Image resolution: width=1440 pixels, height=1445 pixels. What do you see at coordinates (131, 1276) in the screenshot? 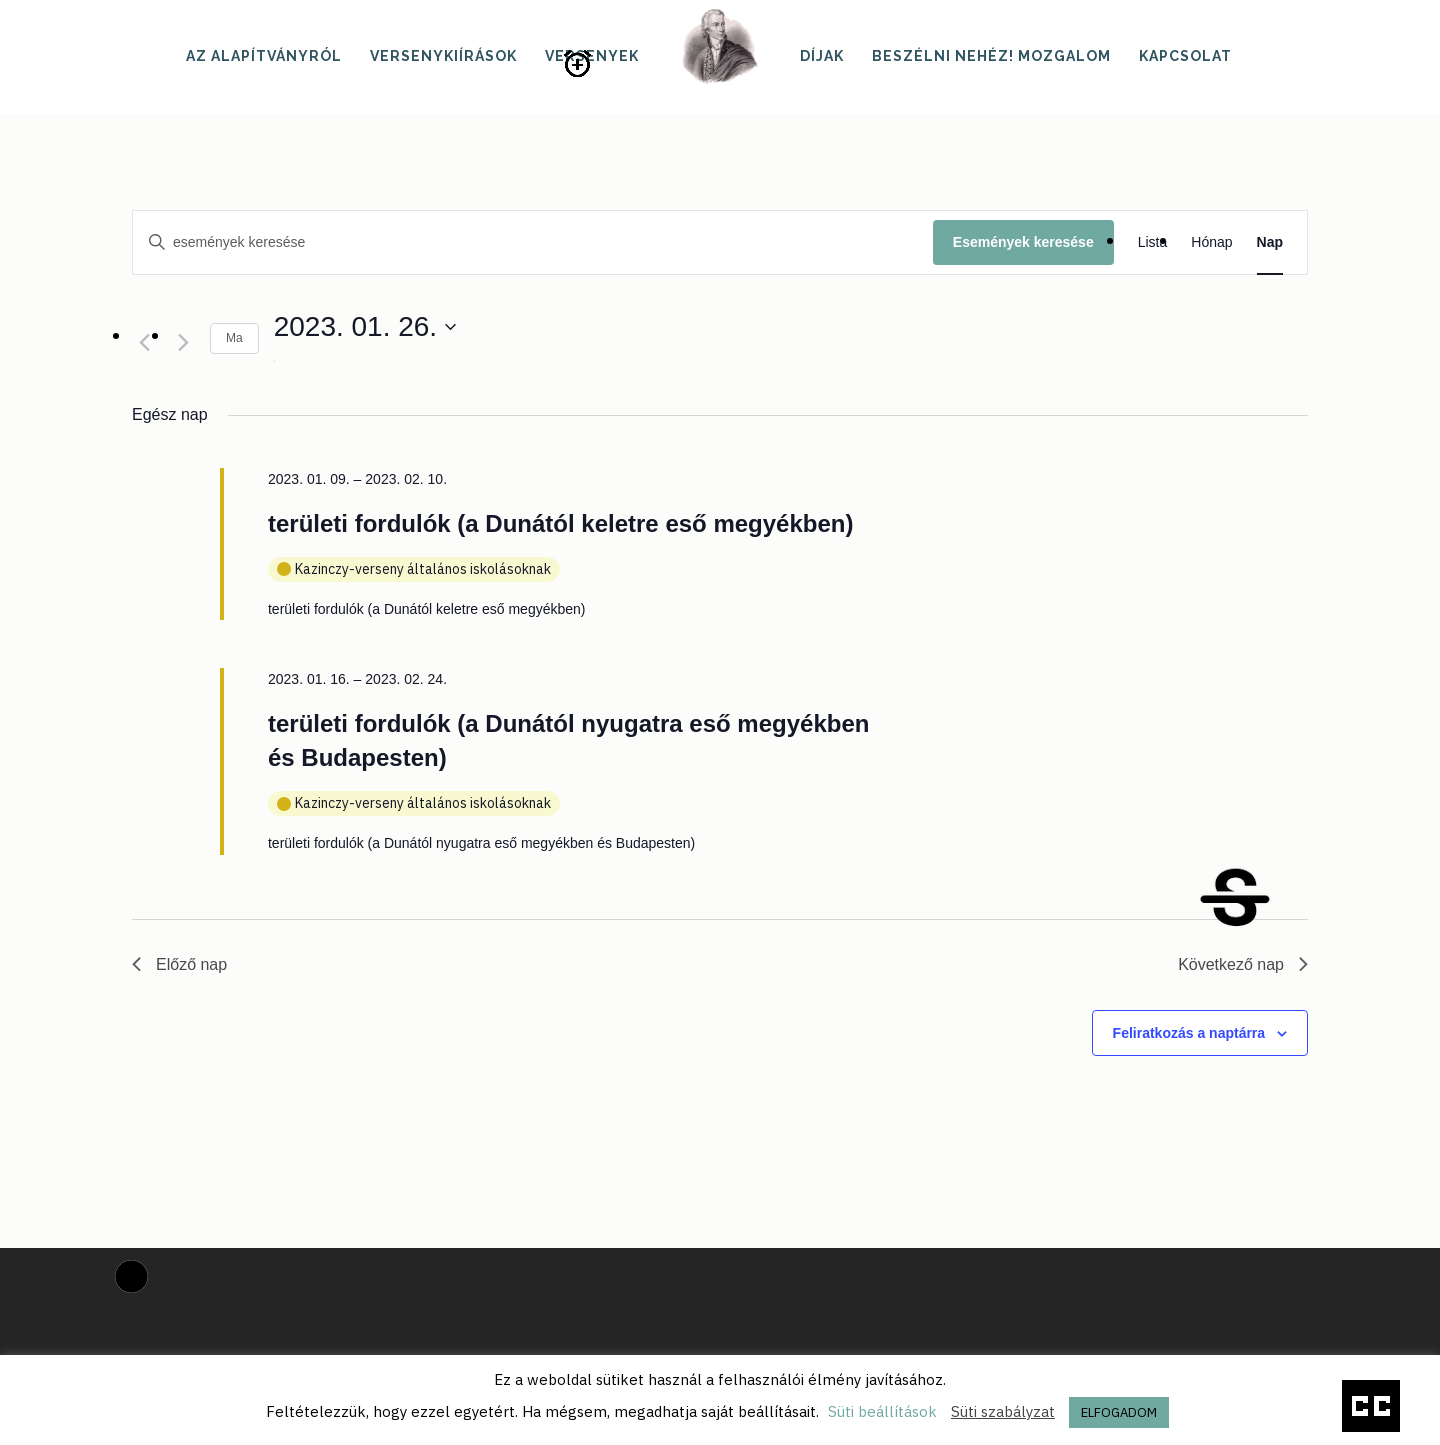
I see `indicates recording in progress` at bounding box center [131, 1276].